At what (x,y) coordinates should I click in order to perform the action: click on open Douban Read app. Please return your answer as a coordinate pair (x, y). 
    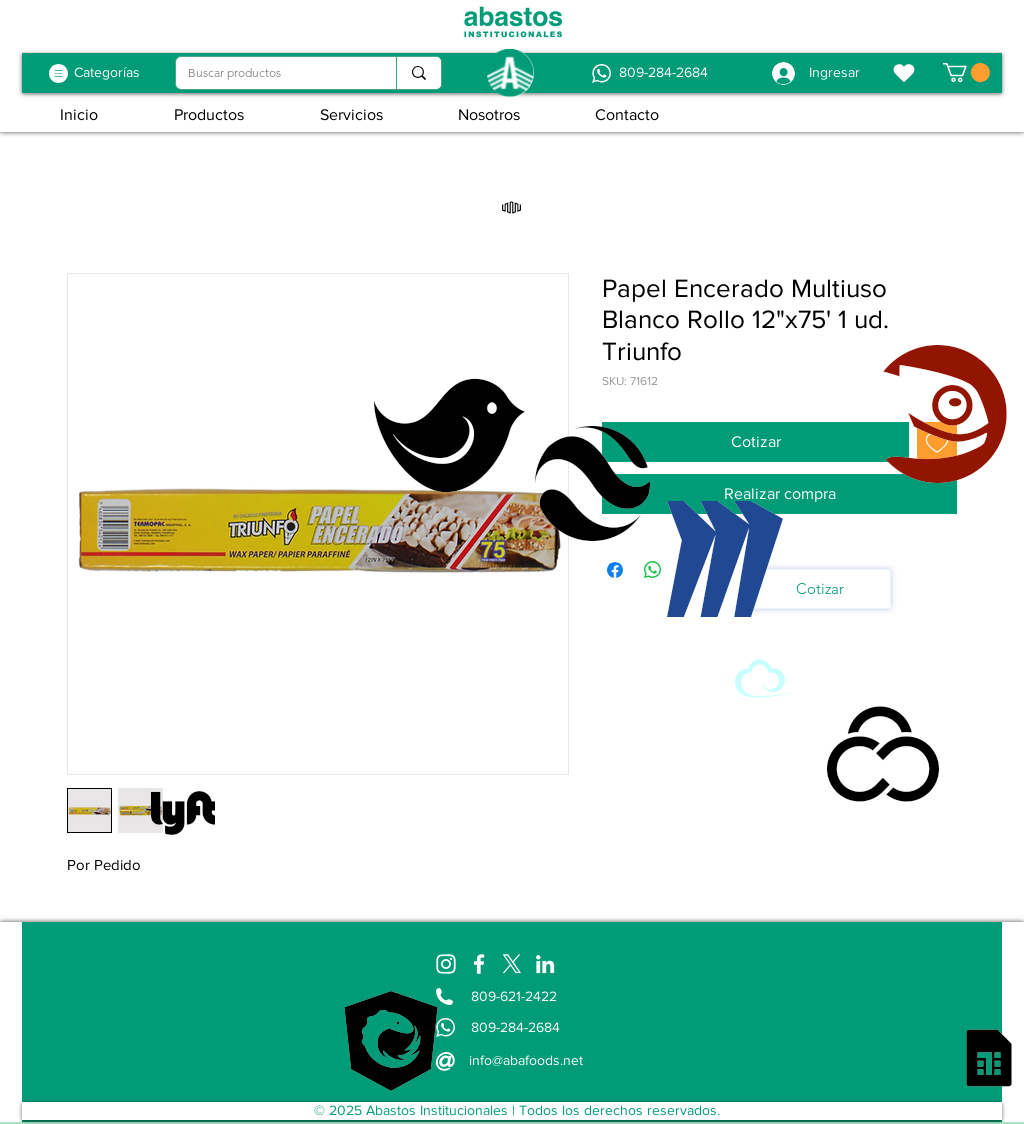
    Looking at the image, I should click on (449, 435).